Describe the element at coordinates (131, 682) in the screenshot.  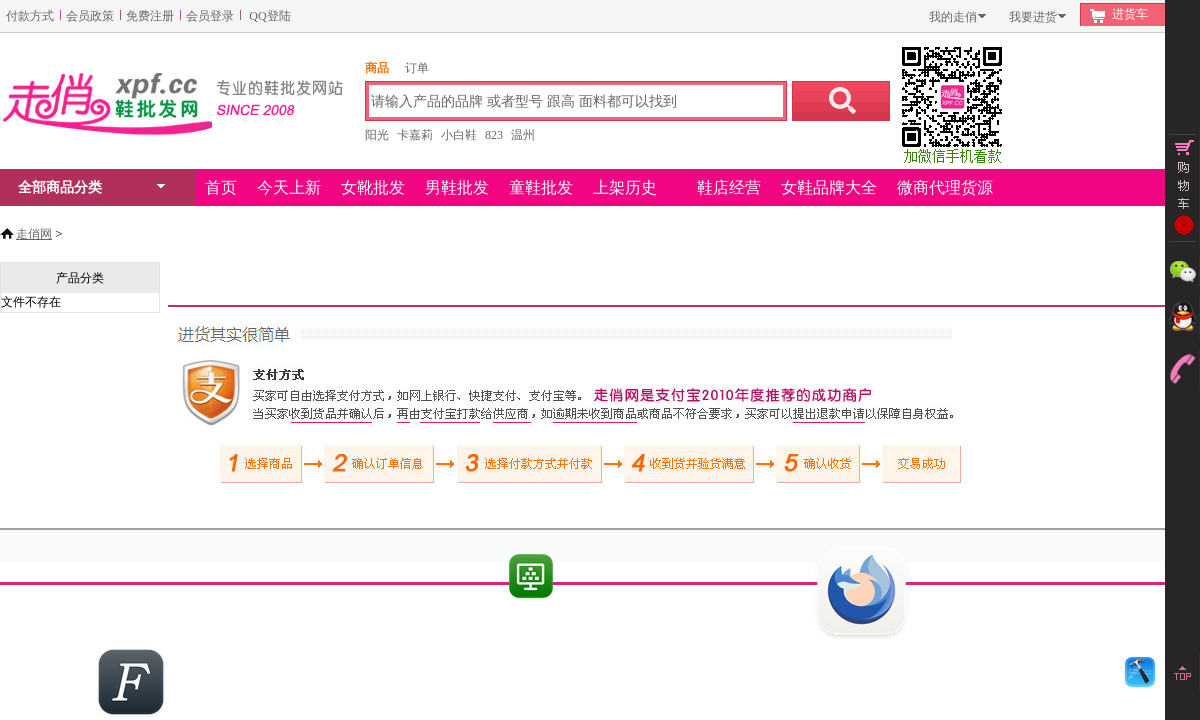
I see `open font management app` at that location.